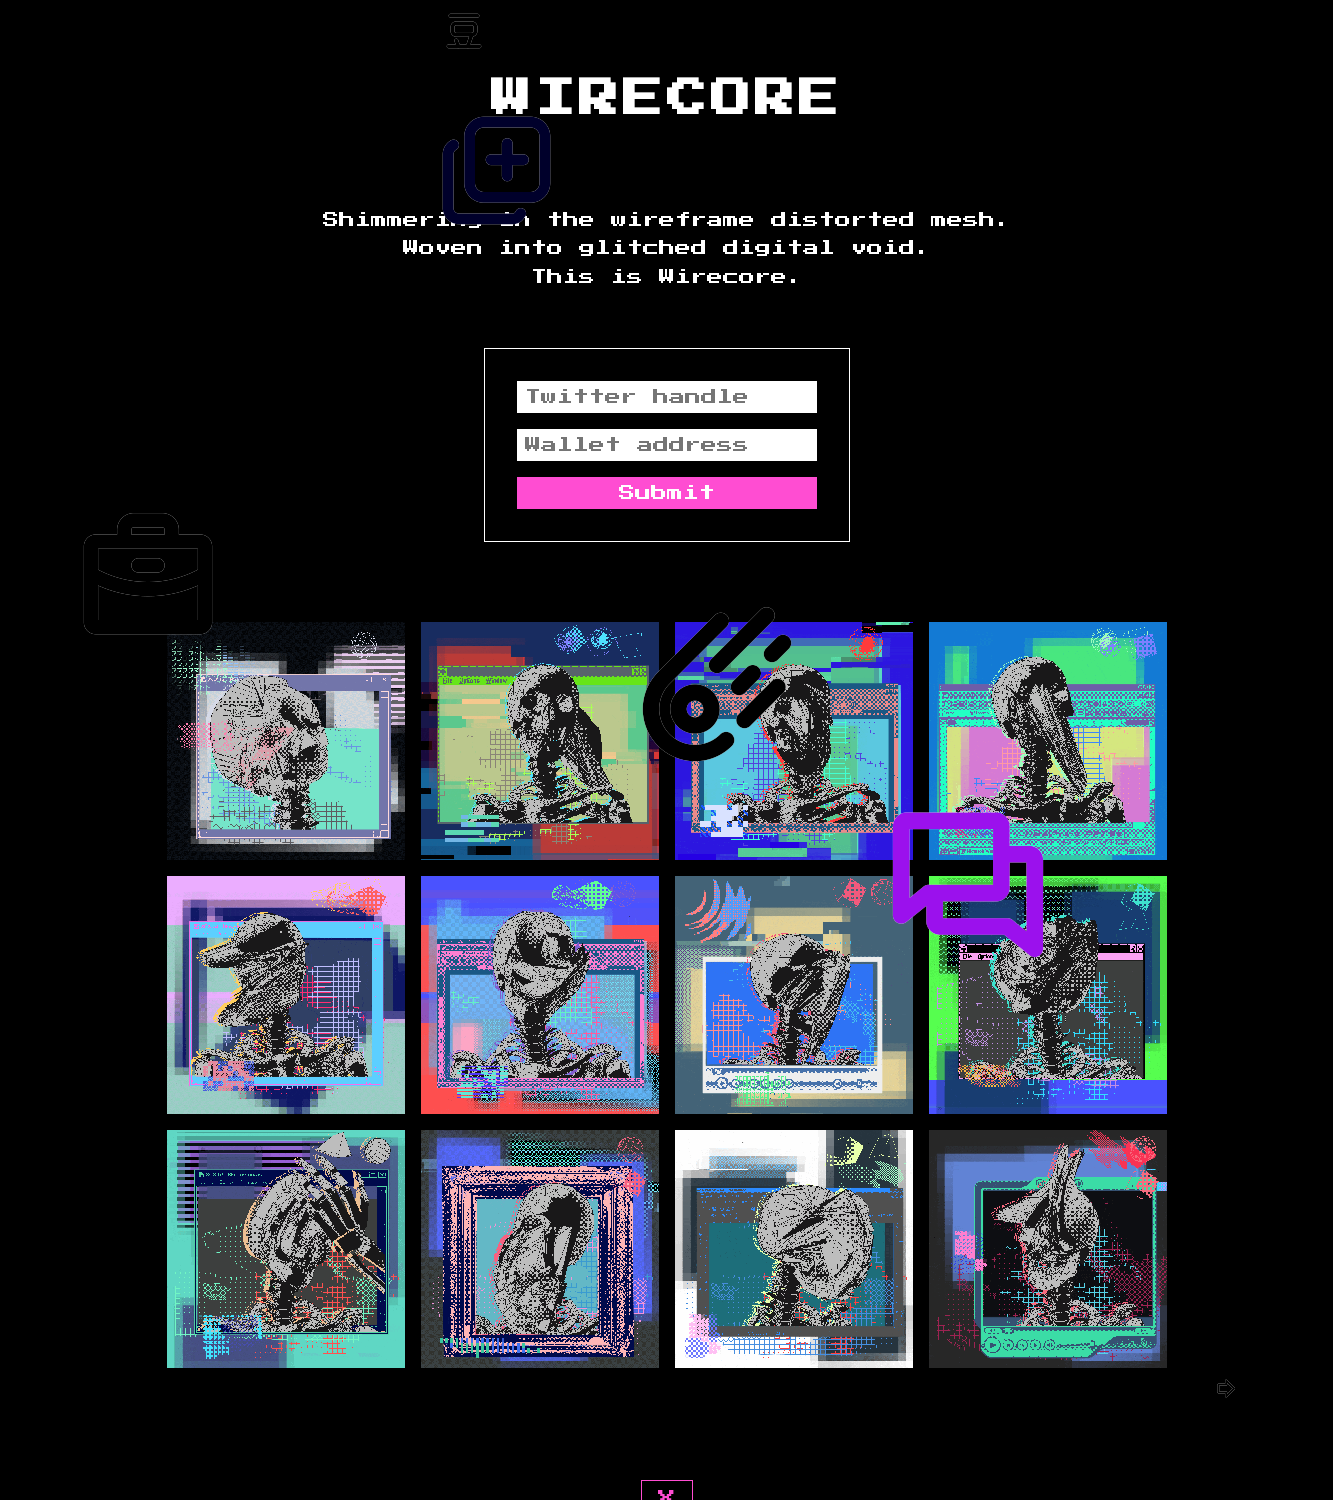 Image resolution: width=1333 pixels, height=1500 pixels. Describe the element at coordinates (968, 882) in the screenshot. I see `open your conversations` at that location.